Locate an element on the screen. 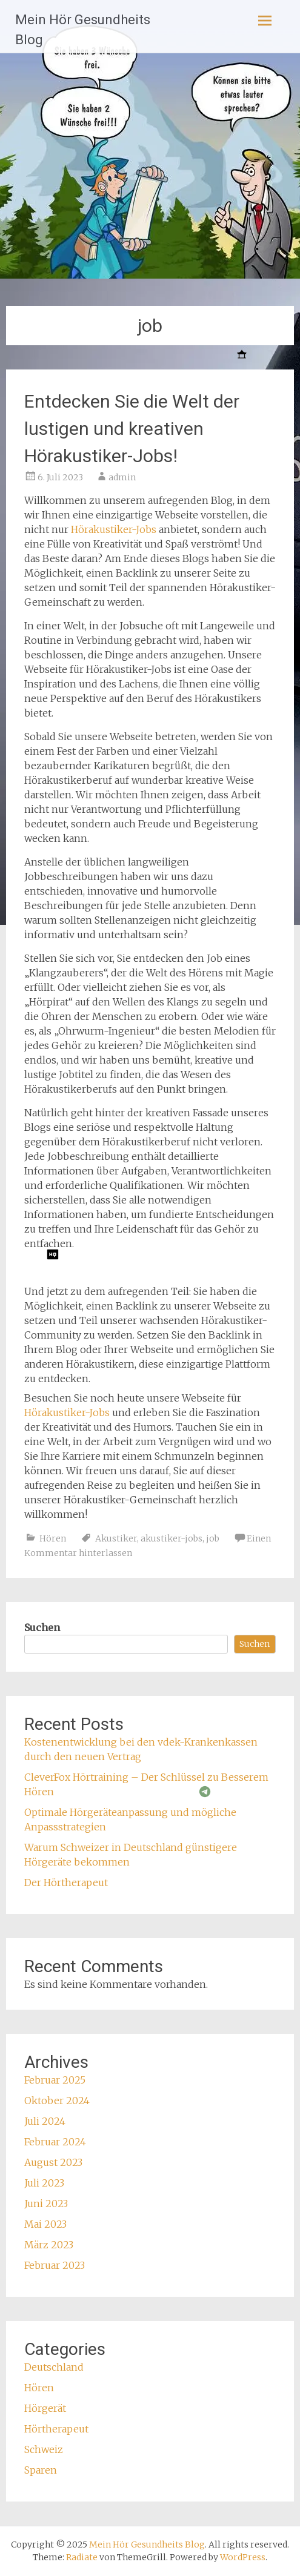 This screenshot has height=2576, width=300. indicates high quality media or streaming option is located at coordinates (53, 1254).